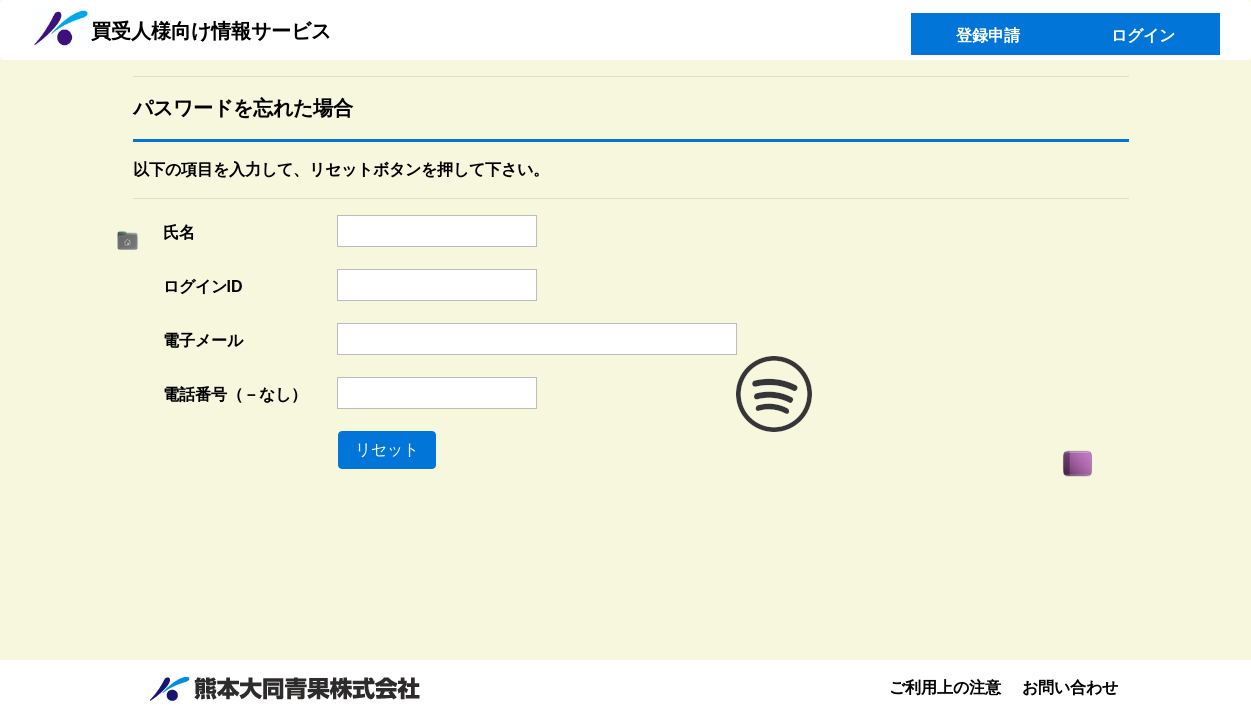 The image size is (1251, 720). I want to click on access your home folder, so click(127, 240).